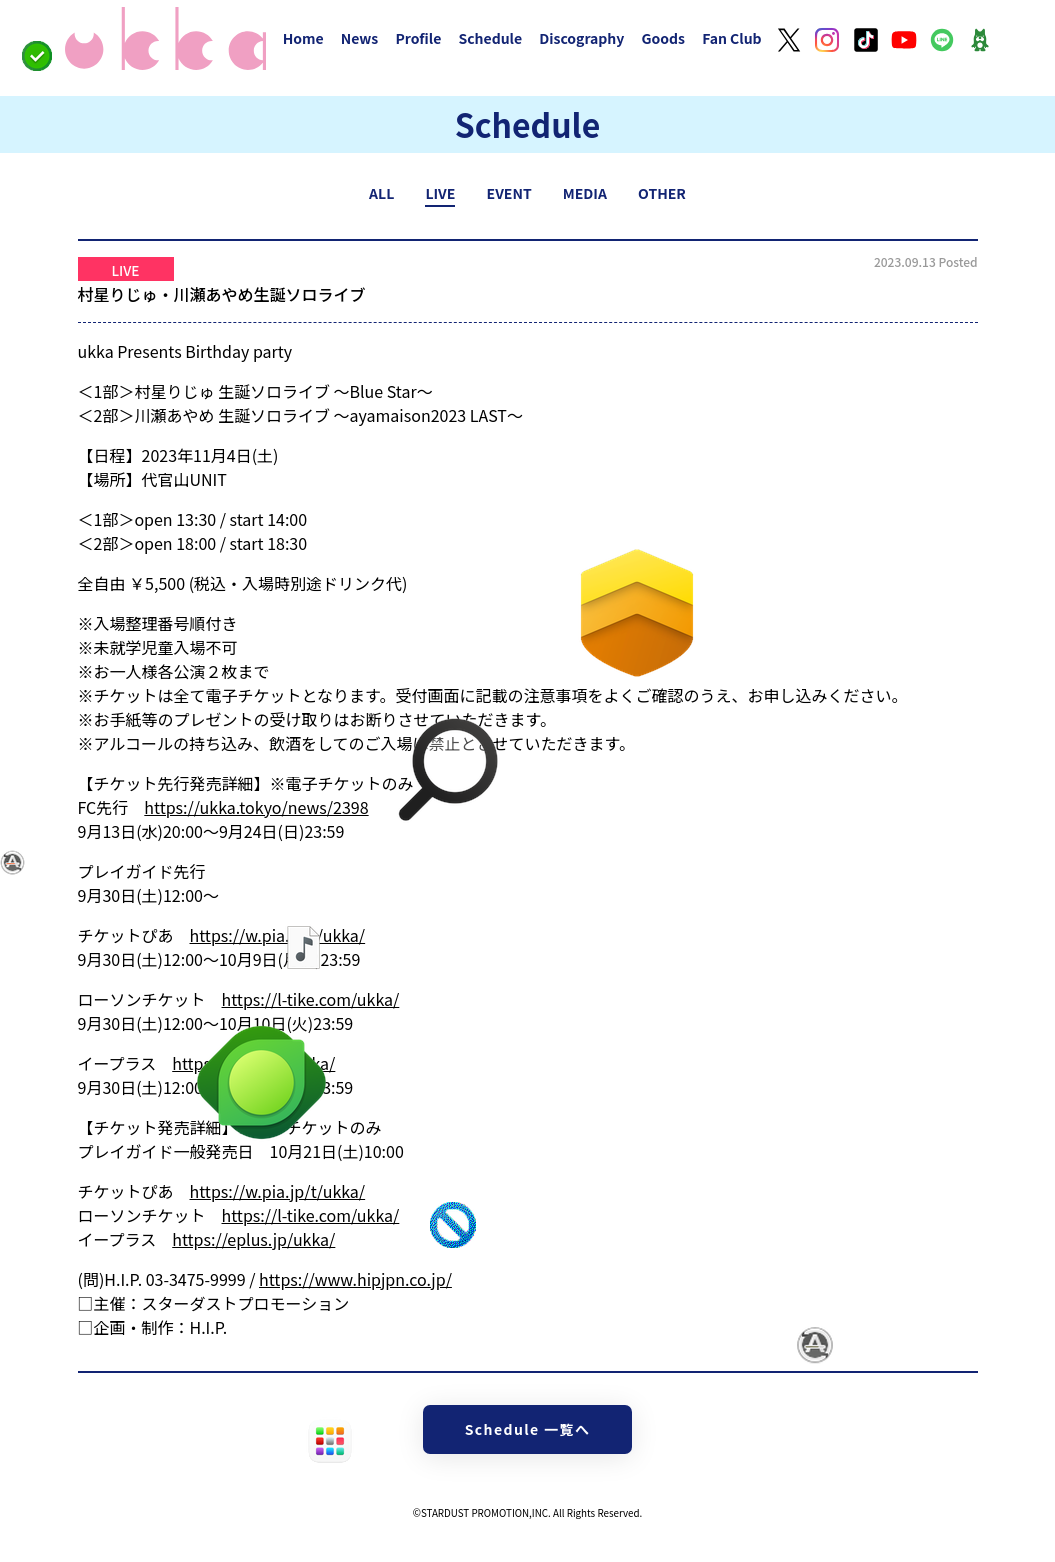 The width and height of the screenshot is (1055, 1562). Describe the element at coordinates (303, 947) in the screenshot. I see `open an audio file` at that location.